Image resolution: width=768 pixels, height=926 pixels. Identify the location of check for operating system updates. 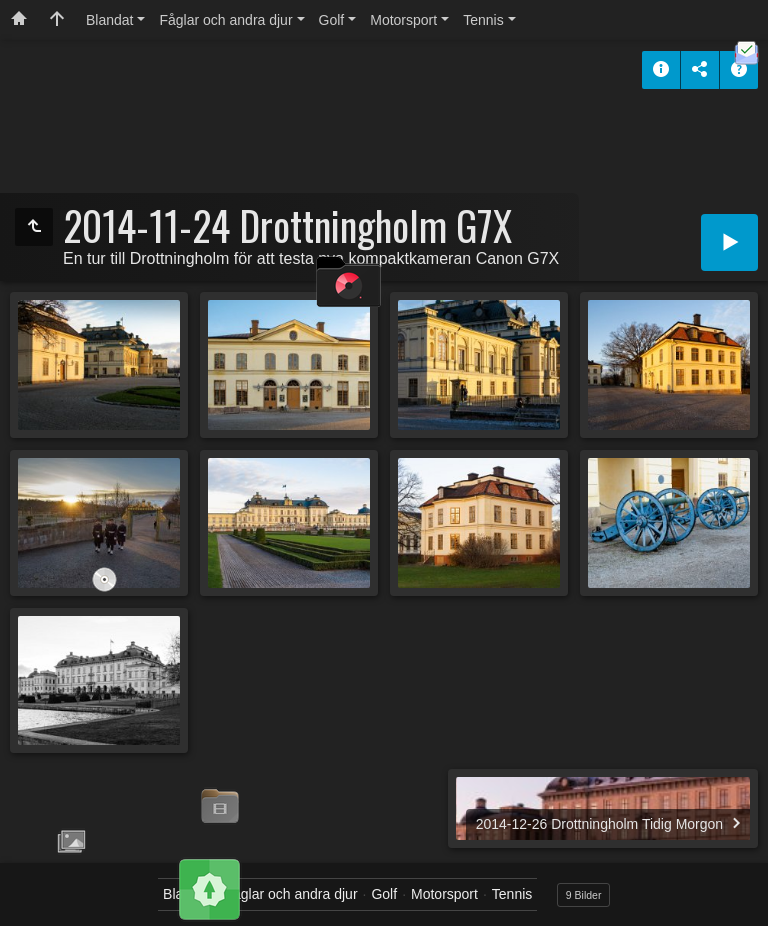
(209, 889).